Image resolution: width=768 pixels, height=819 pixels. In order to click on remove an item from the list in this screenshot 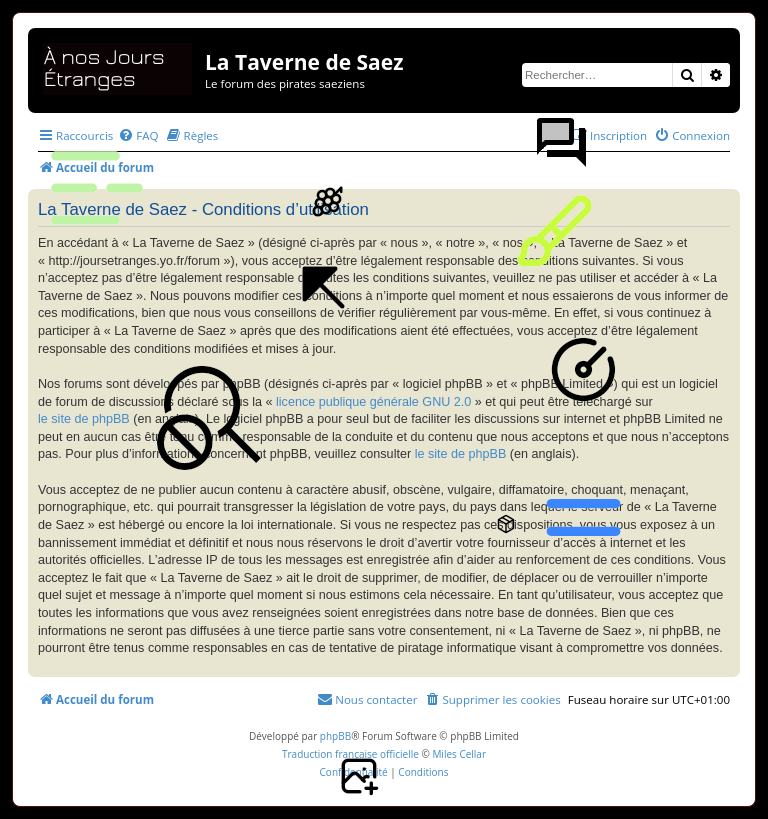, I will do `click(97, 188)`.